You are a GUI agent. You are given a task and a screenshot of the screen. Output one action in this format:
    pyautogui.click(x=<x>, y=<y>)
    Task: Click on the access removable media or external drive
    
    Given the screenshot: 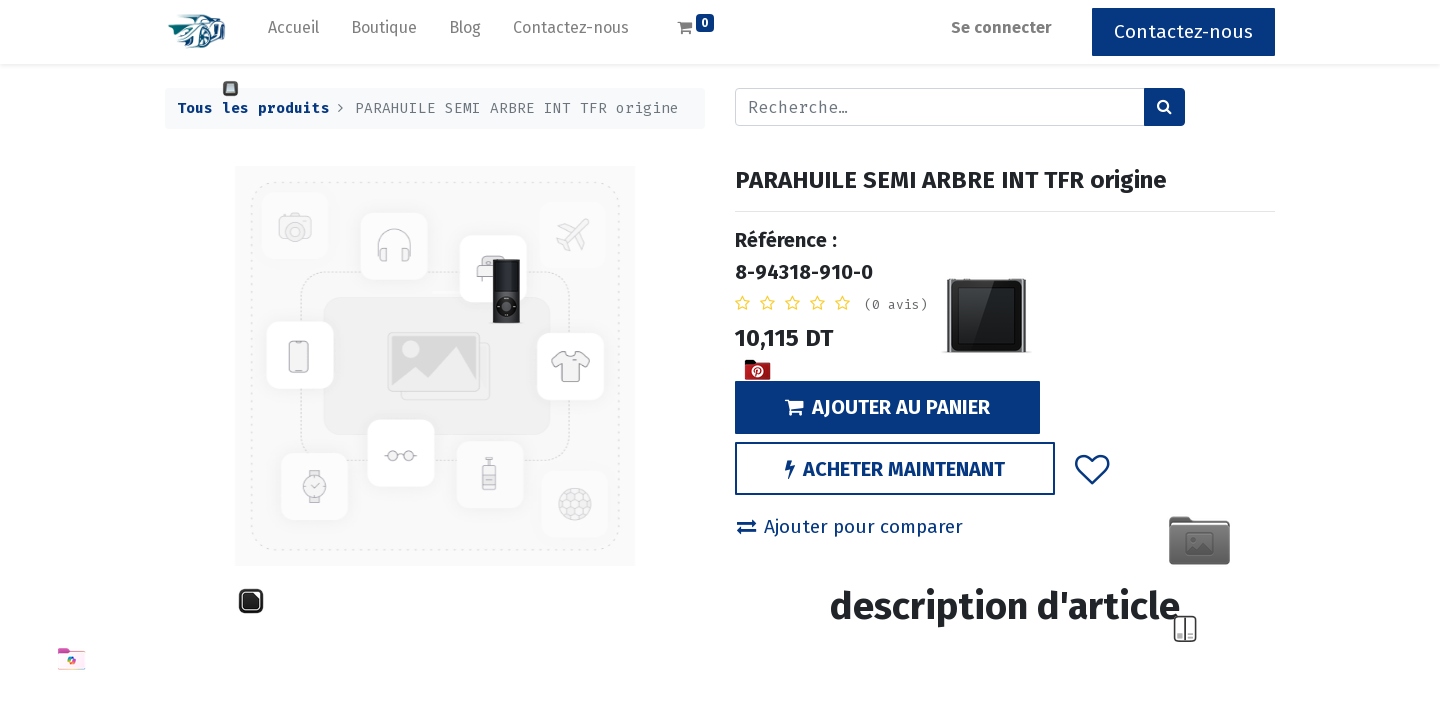 What is the action you would take?
    pyautogui.click(x=230, y=88)
    